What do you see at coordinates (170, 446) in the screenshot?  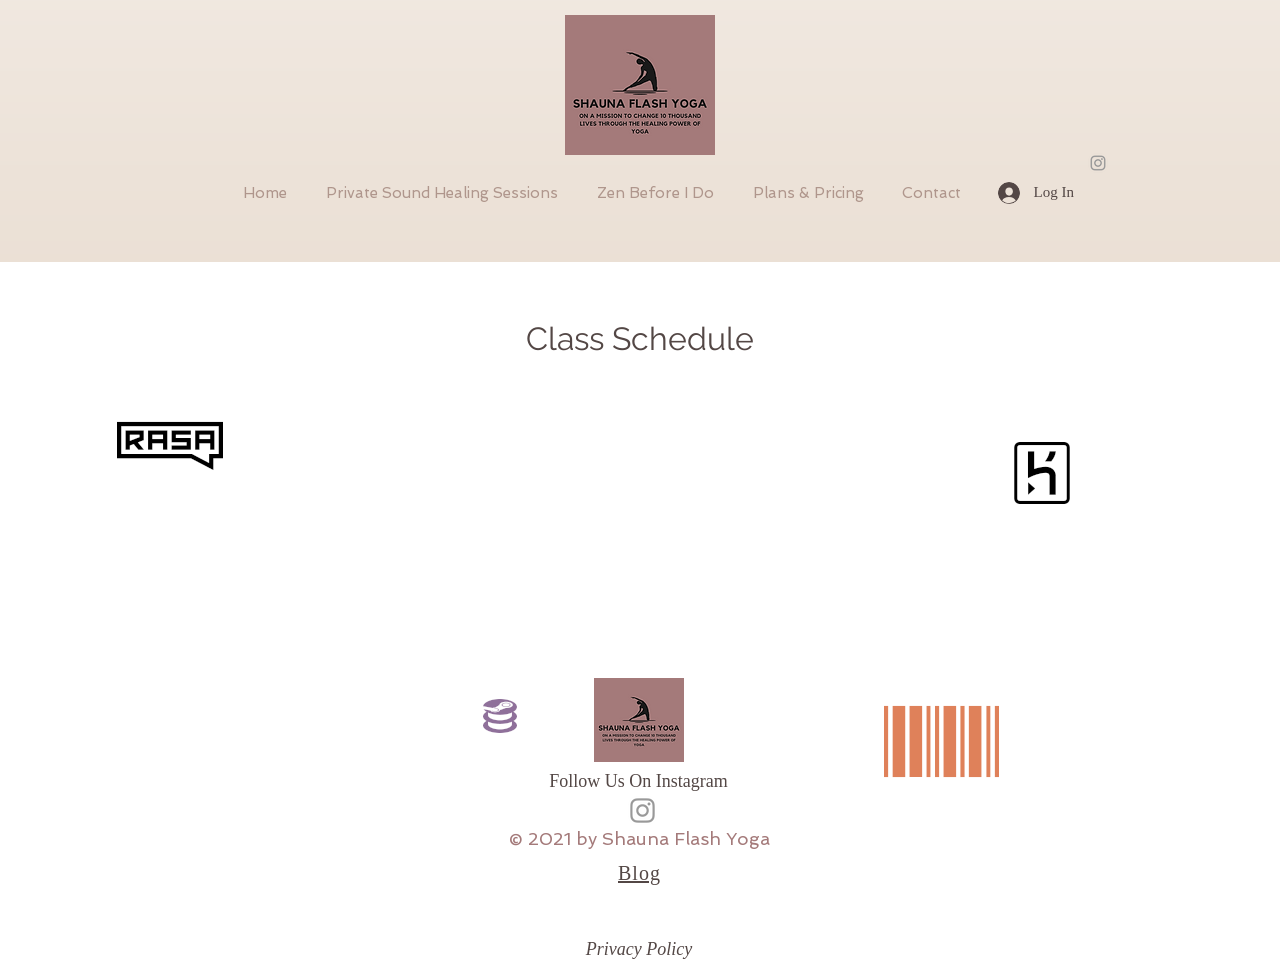 I see `rasa company logo` at bounding box center [170, 446].